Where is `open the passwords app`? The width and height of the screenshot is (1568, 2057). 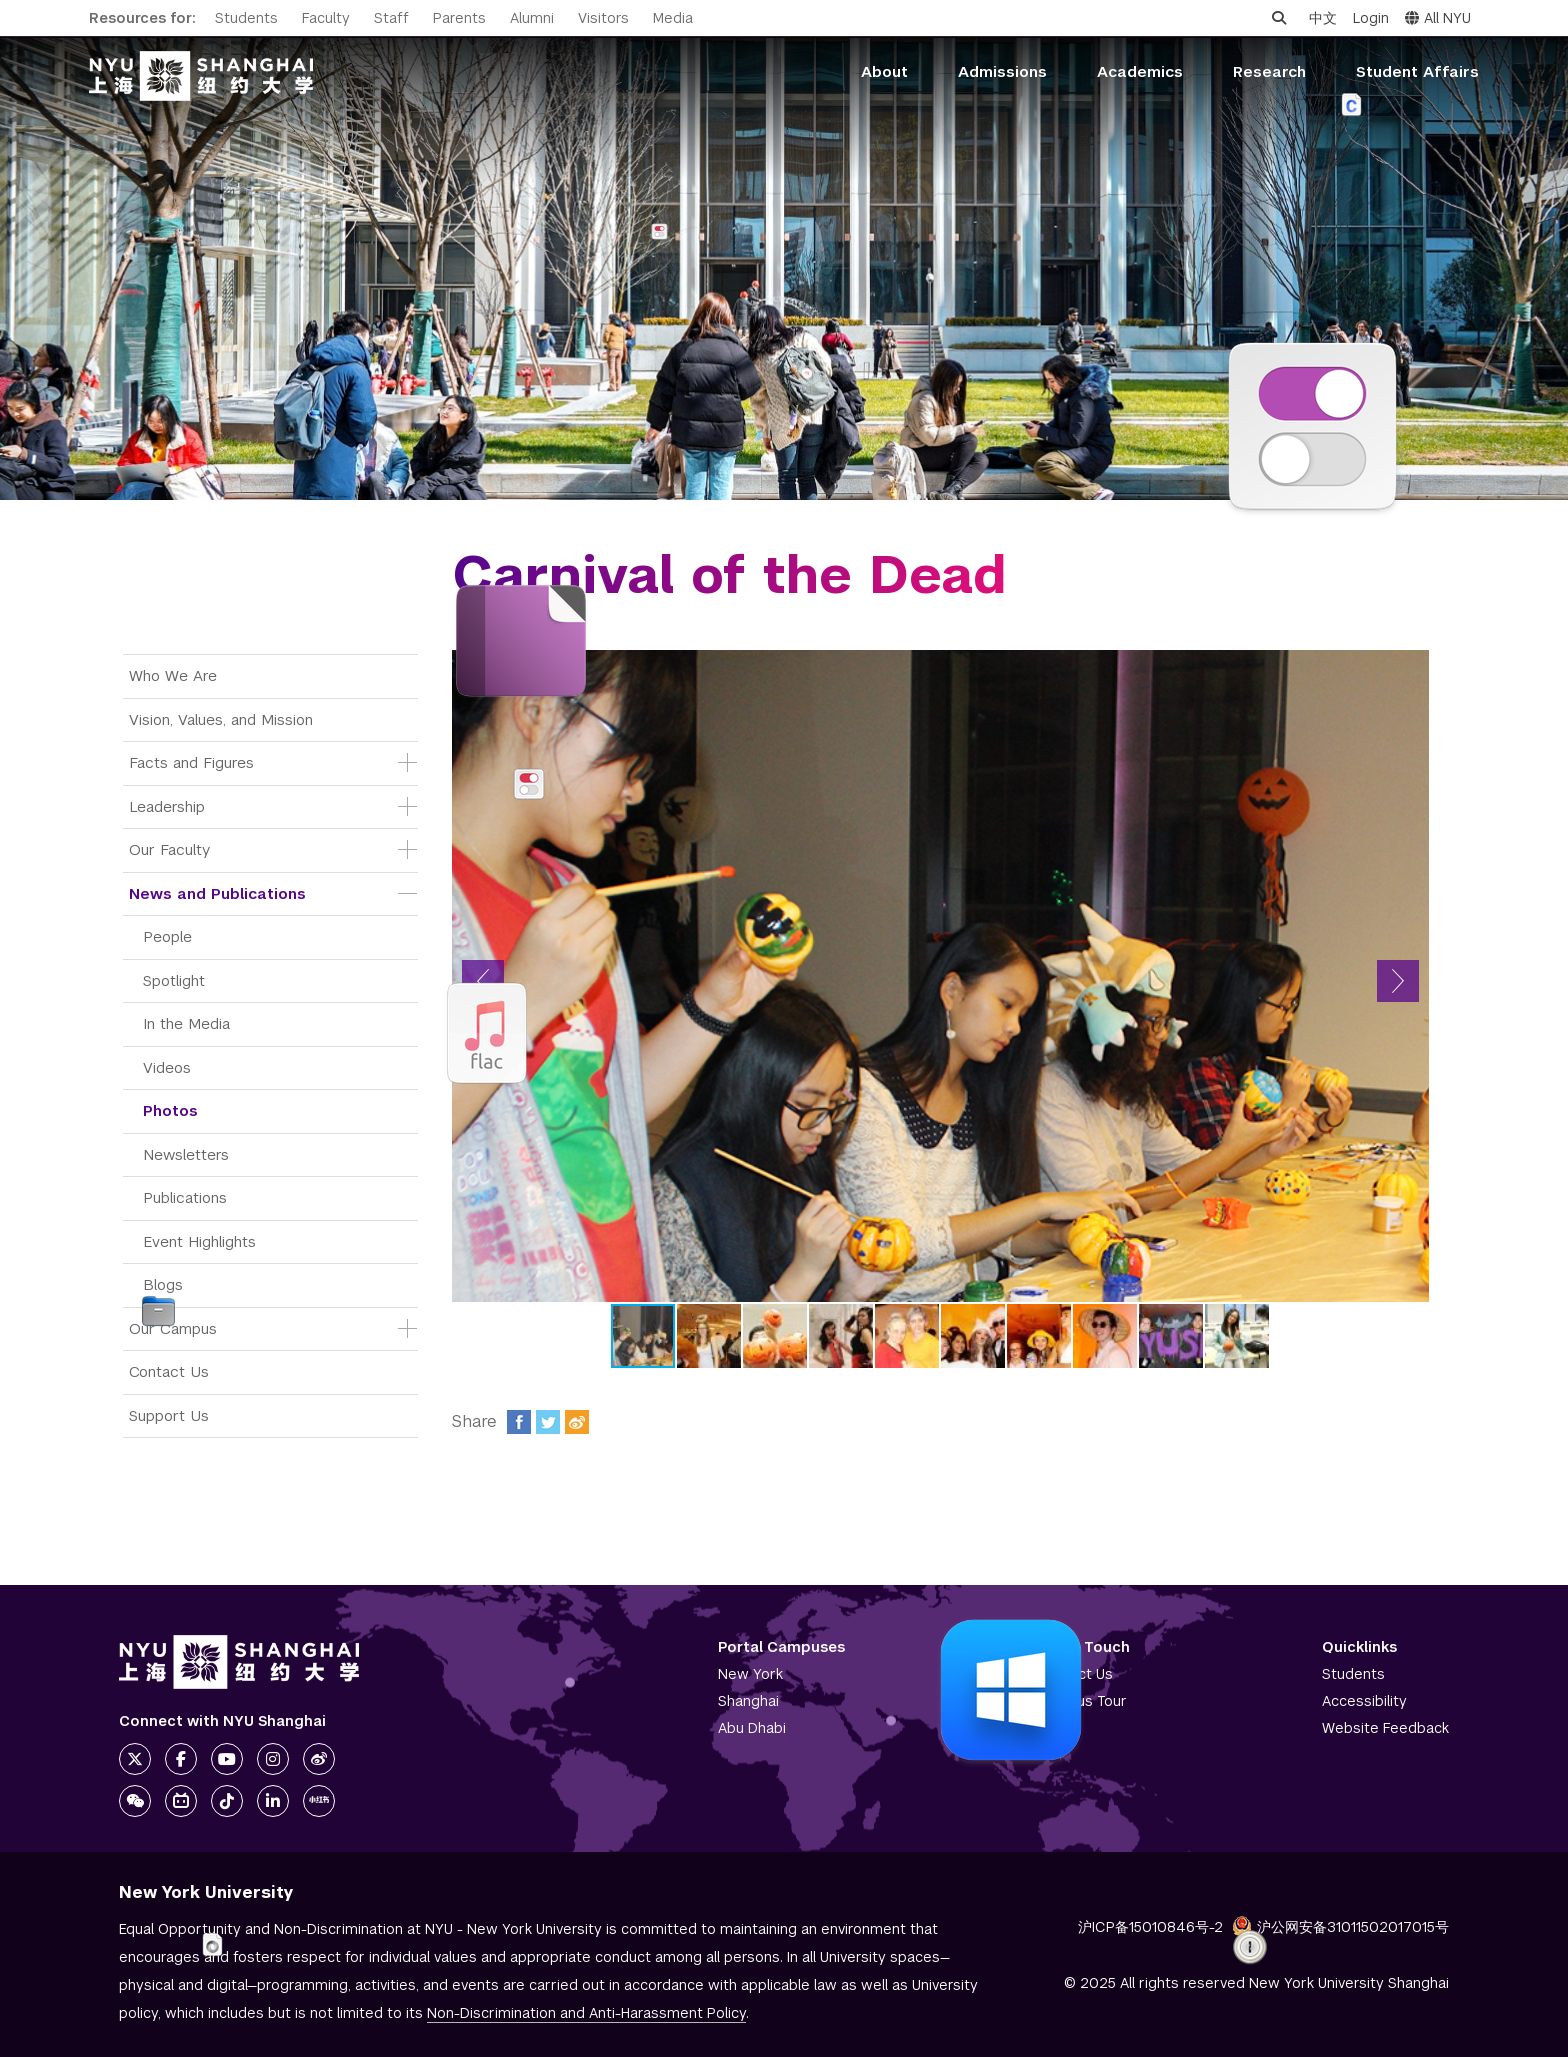 open the passwords app is located at coordinates (1250, 1947).